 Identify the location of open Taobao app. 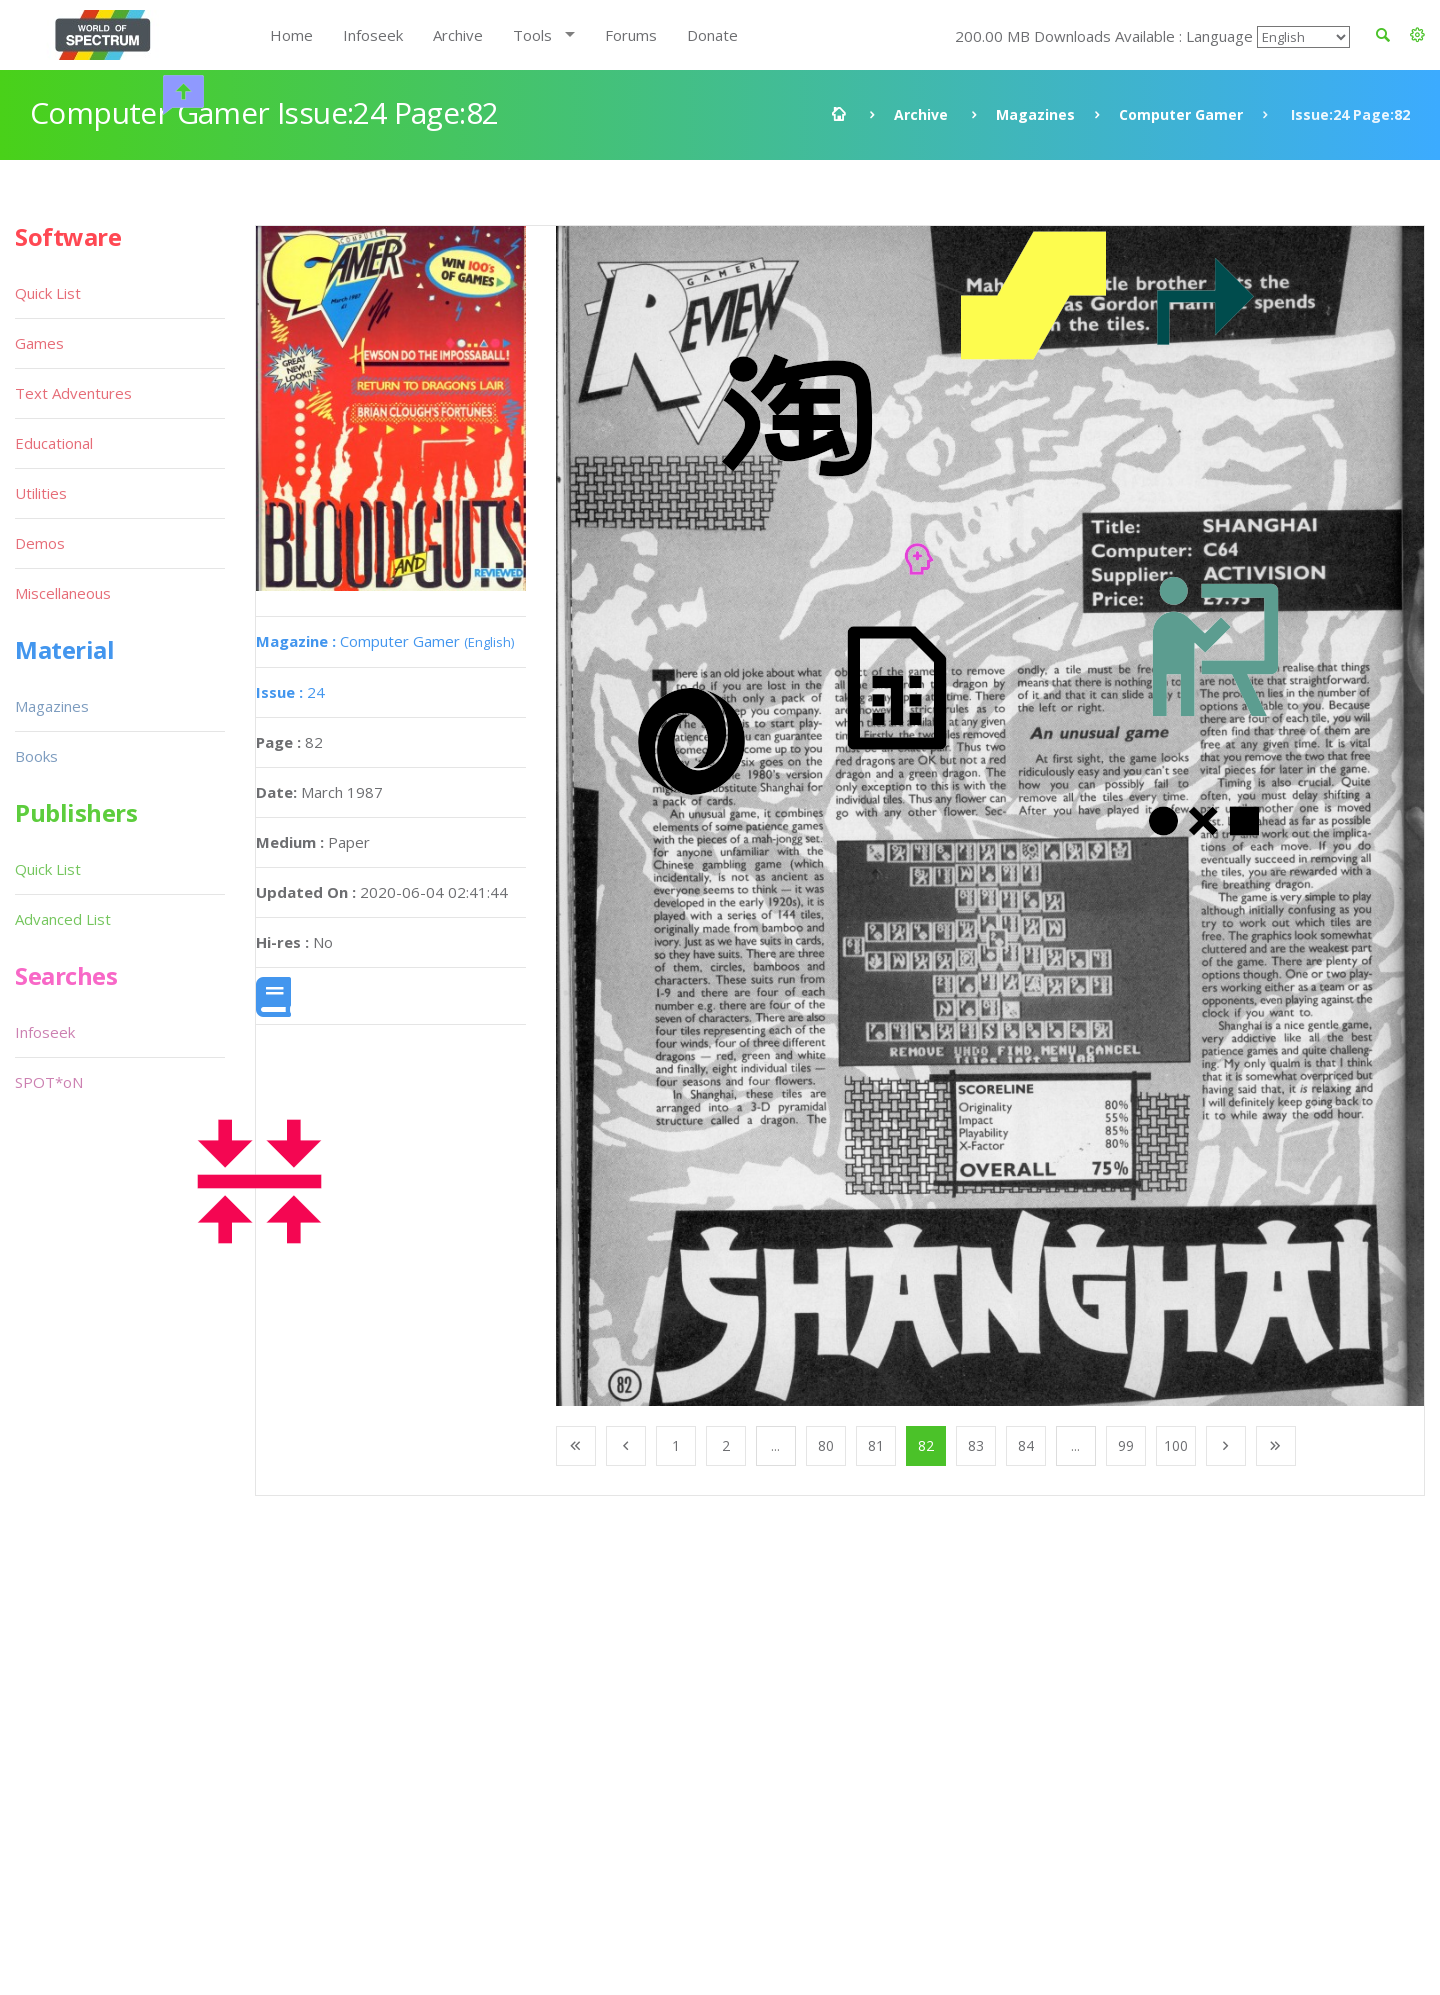
(795, 415).